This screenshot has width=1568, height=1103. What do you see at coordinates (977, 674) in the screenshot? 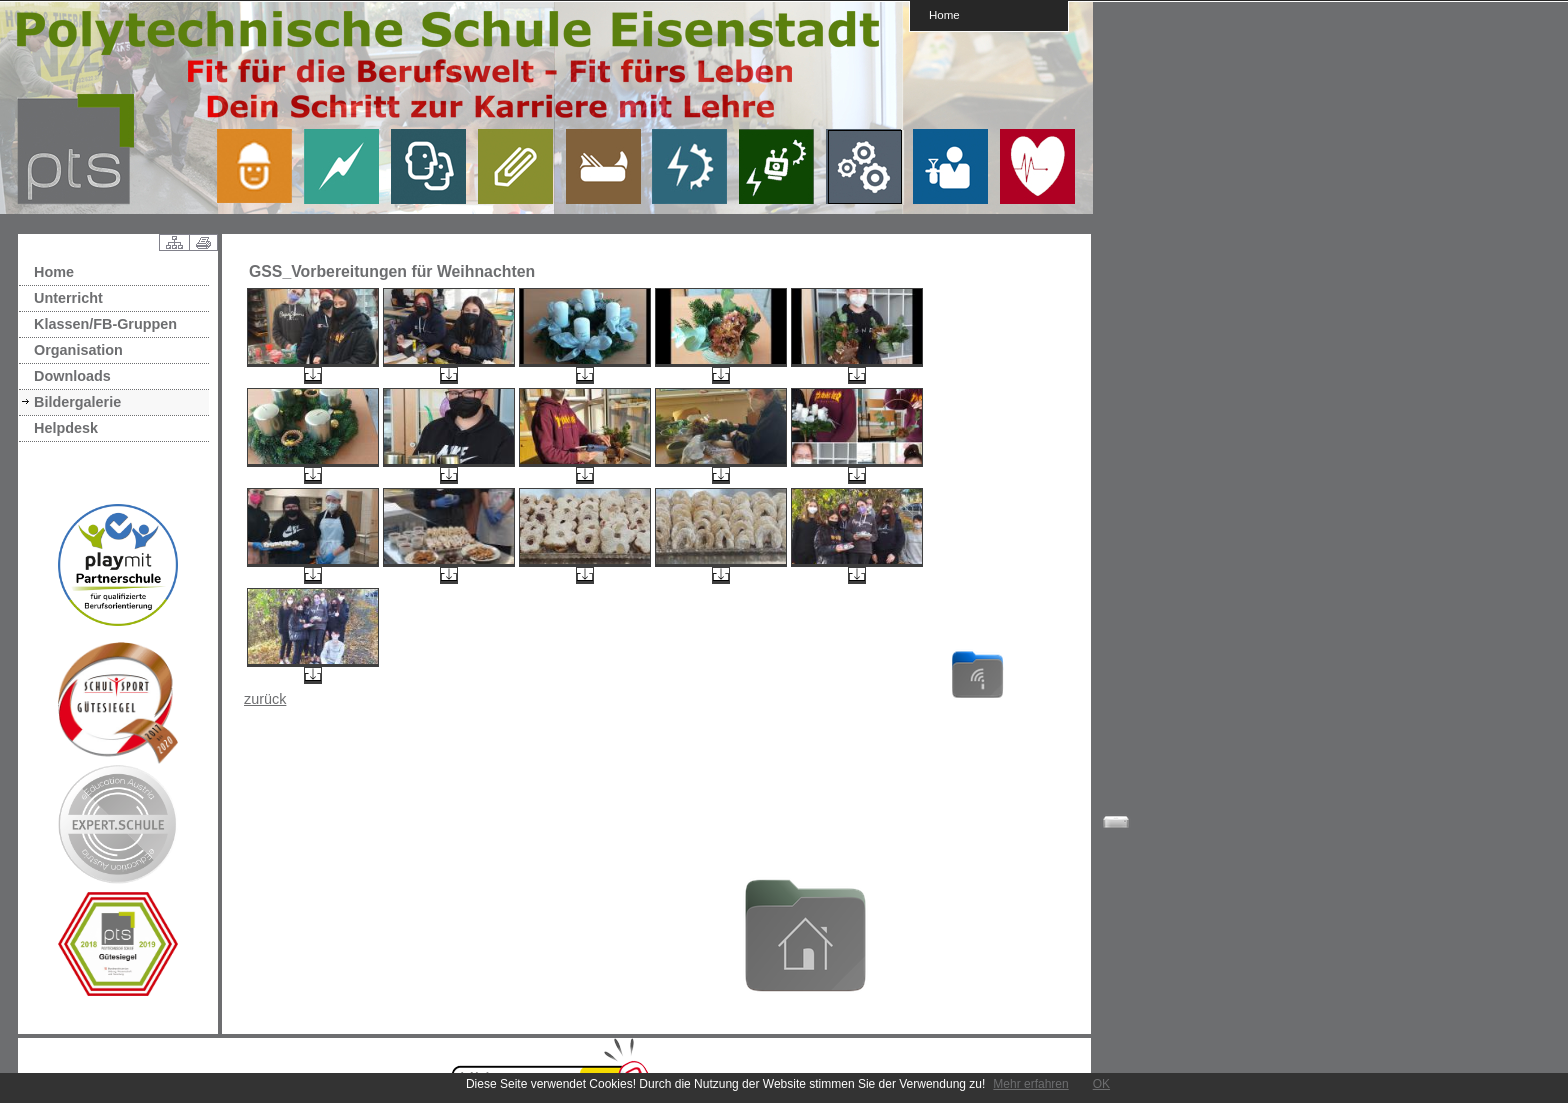
I see `open insync cloud sync folder` at bounding box center [977, 674].